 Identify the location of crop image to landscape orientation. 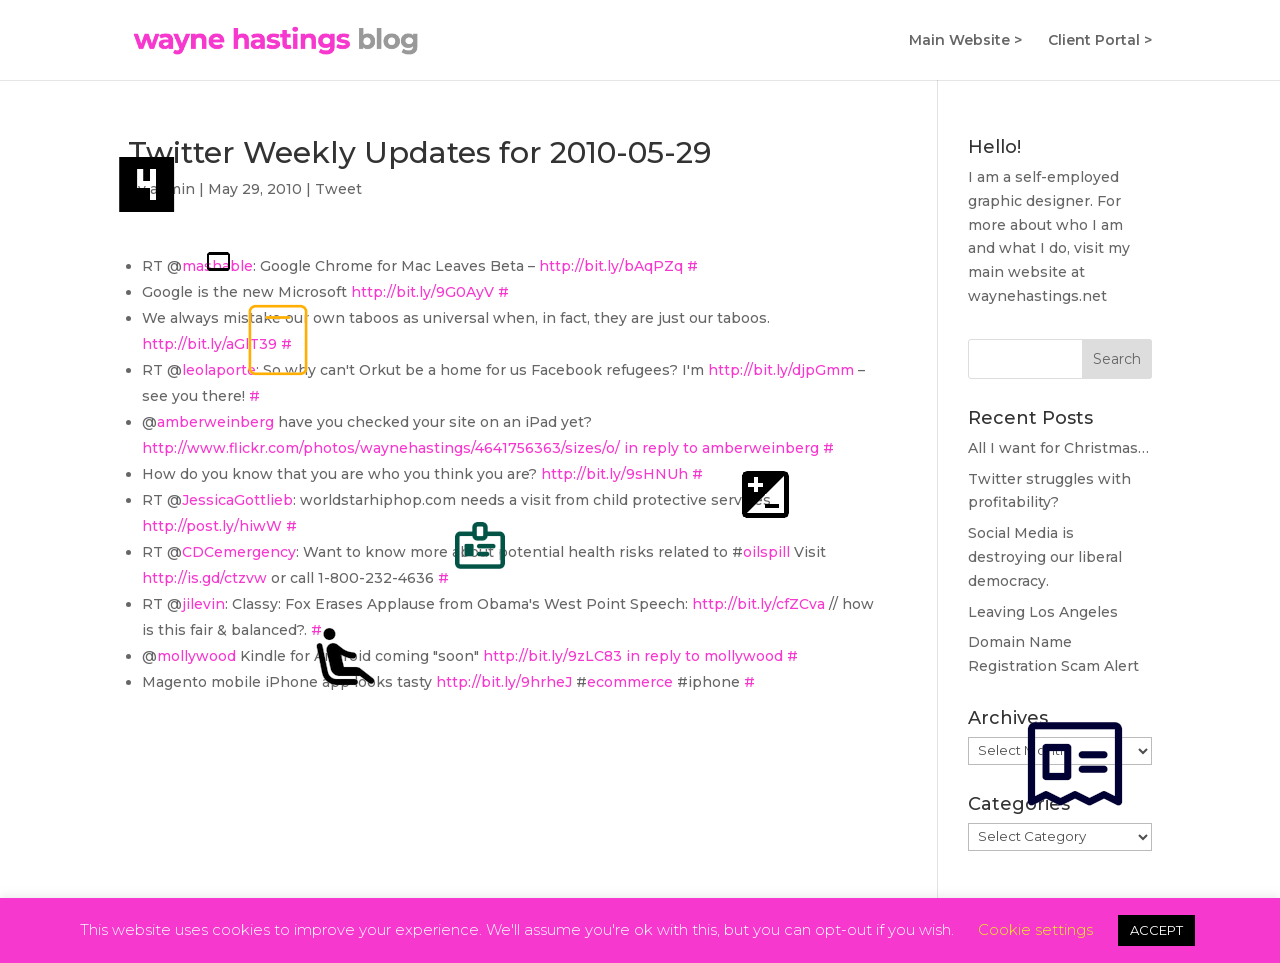
(218, 261).